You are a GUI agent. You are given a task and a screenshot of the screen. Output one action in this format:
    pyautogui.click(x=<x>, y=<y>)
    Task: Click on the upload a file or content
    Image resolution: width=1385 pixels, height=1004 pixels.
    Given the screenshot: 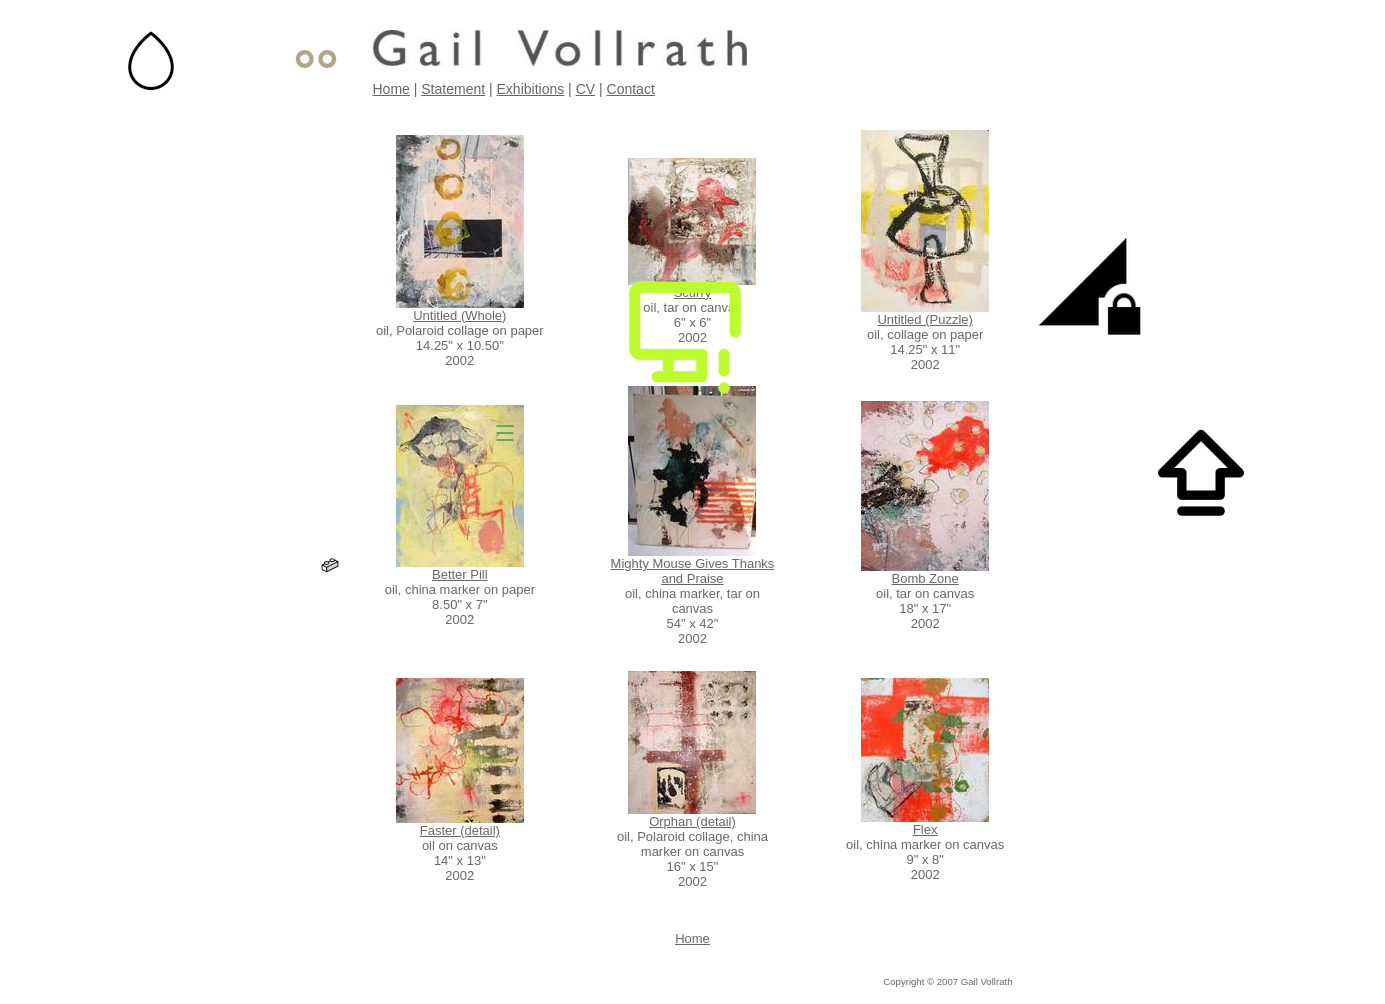 What is the action you would take?
    pyautogui.click(x=1201, y=476)
    